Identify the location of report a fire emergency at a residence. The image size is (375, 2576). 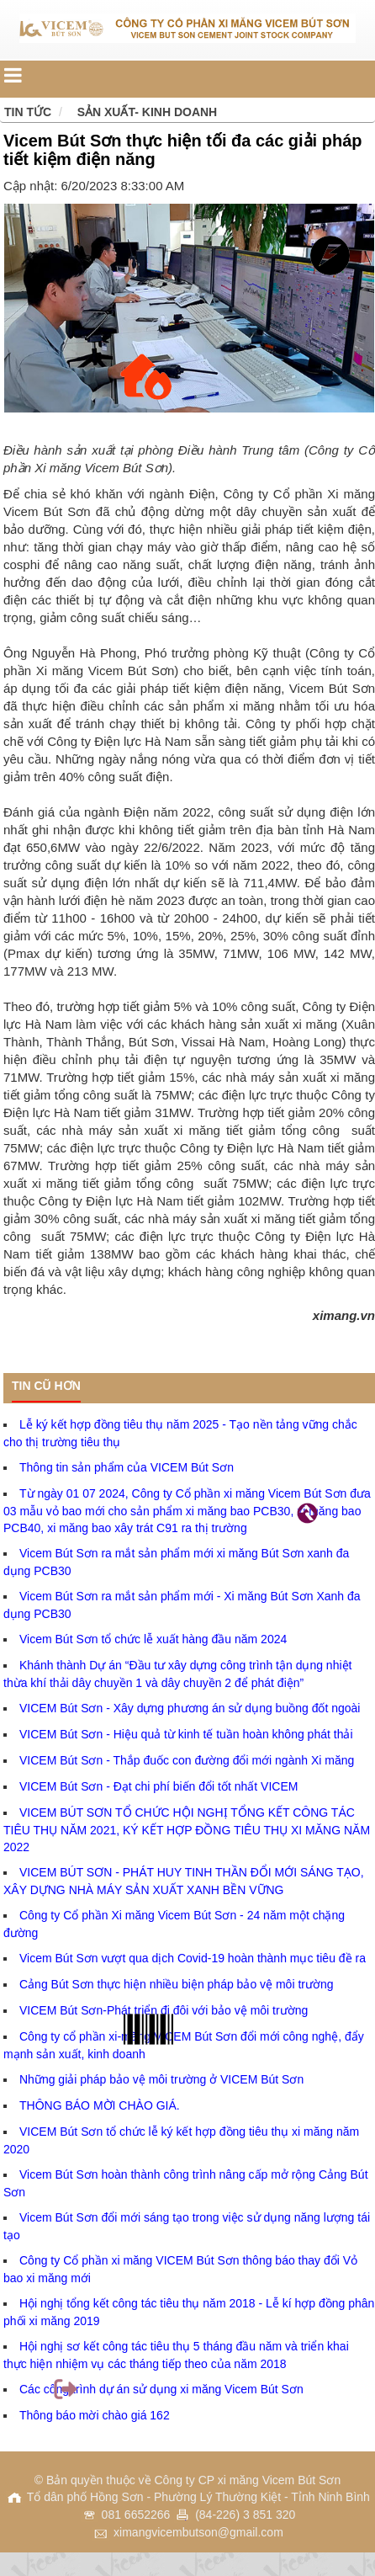
(145, 375).